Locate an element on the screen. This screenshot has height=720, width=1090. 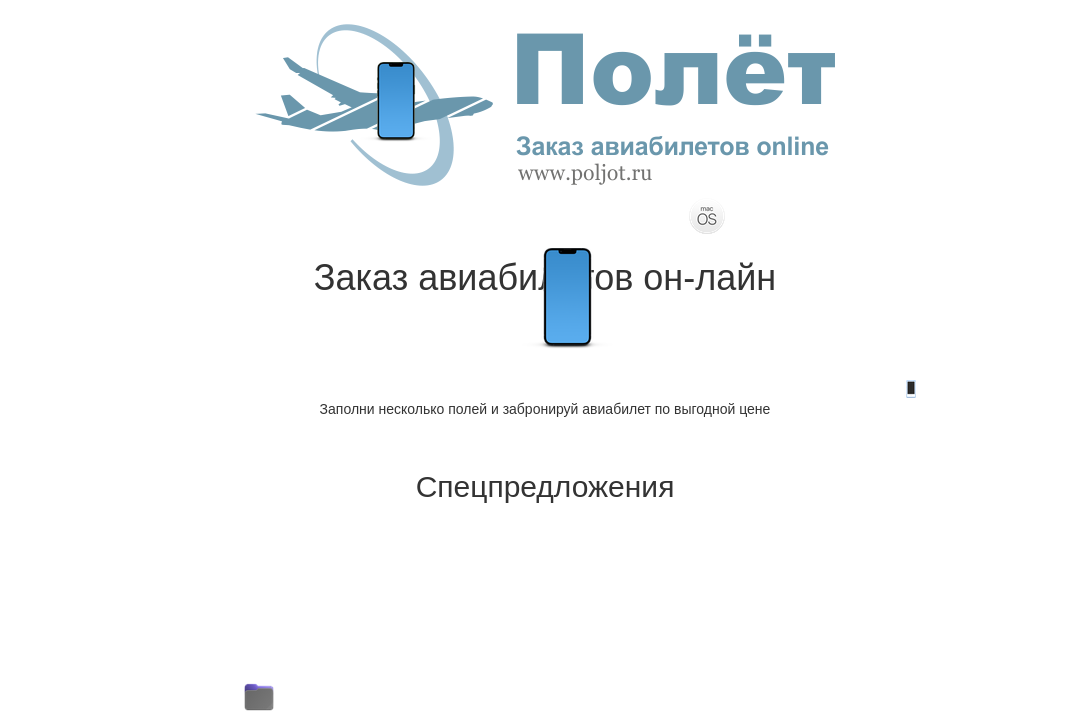
iPhone 13 device icon is located at coordinates (396, 102).